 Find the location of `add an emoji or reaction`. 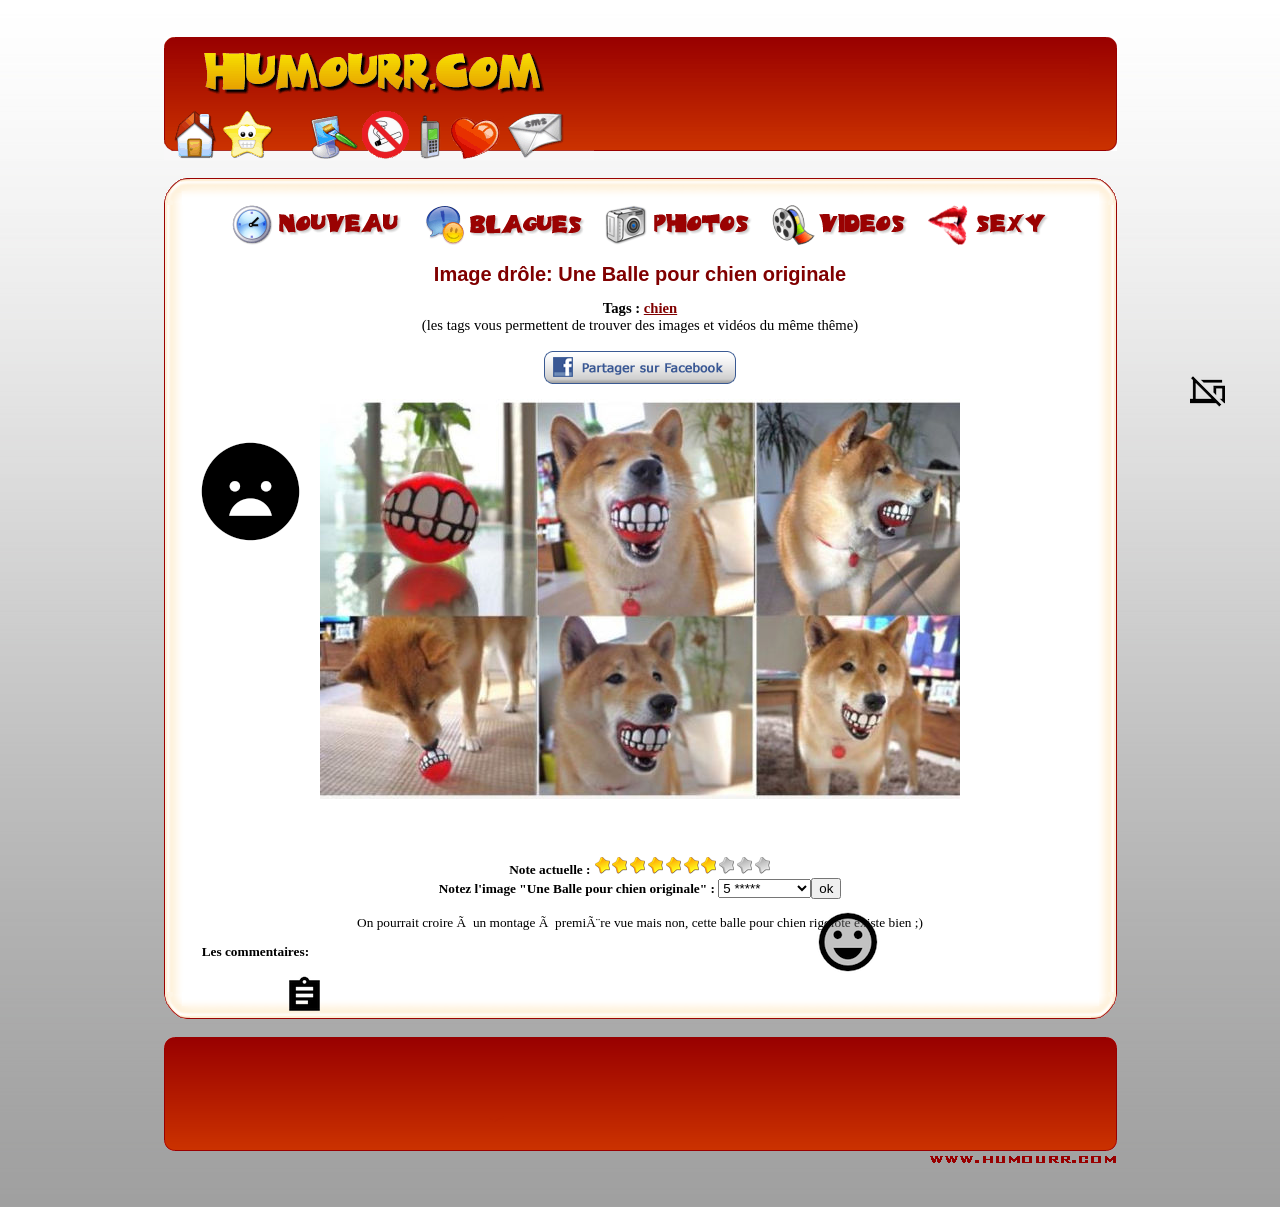

add an emoji or reaction is located at coordinates (848, 942).